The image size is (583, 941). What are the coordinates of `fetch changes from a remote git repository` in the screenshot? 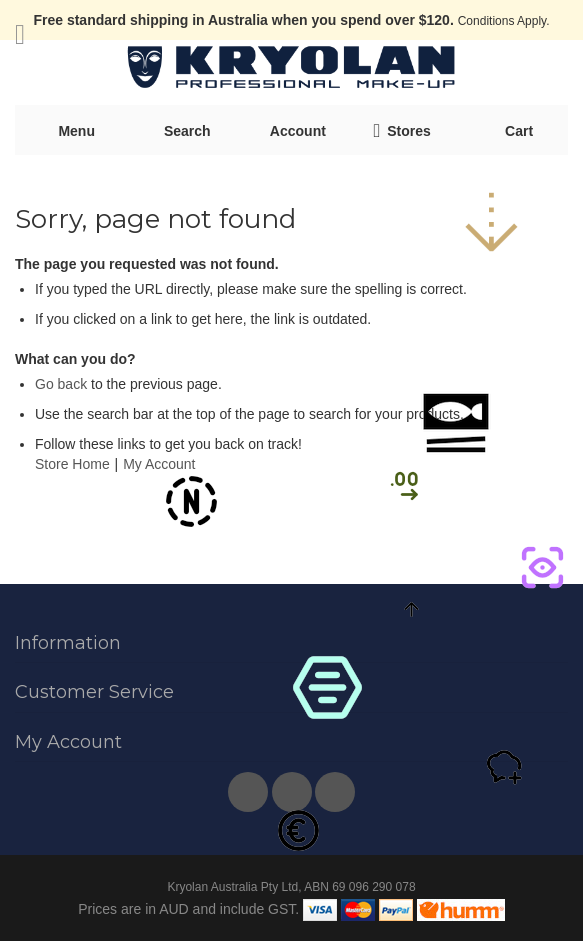 It's located at (489, 222).